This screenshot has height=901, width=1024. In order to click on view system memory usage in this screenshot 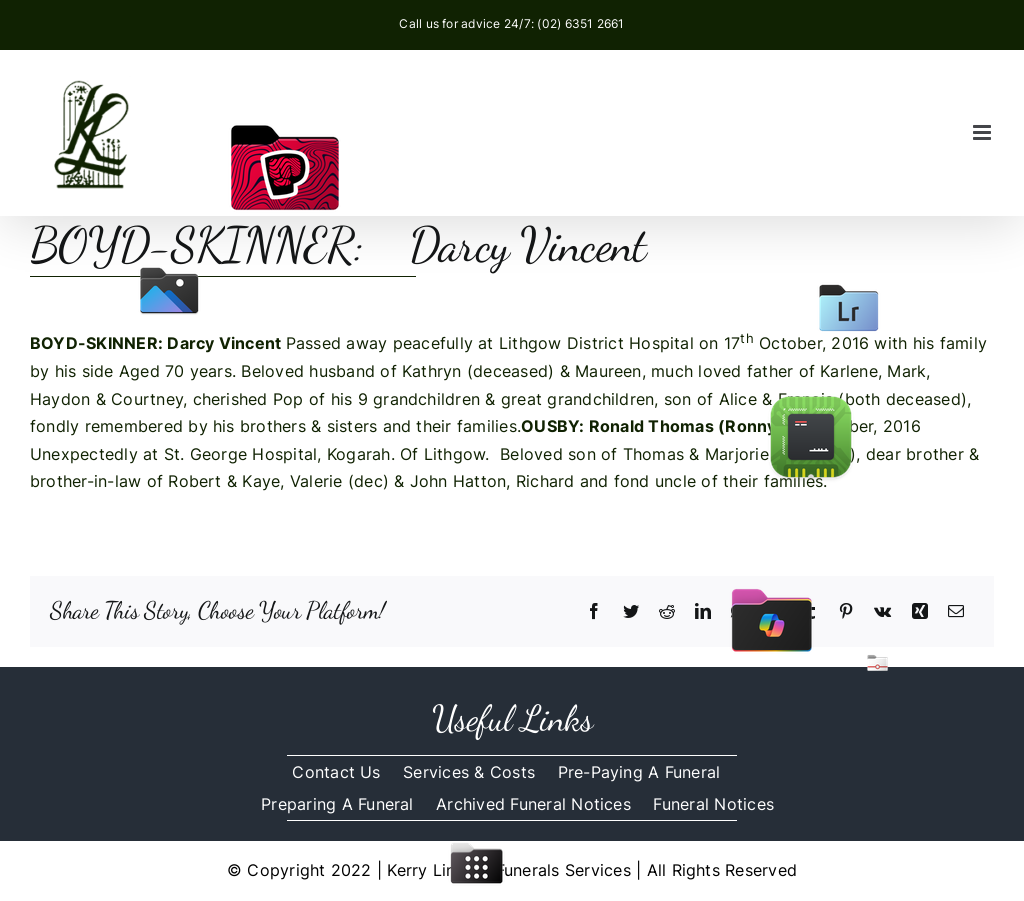, I will do `click(811, 437)`.